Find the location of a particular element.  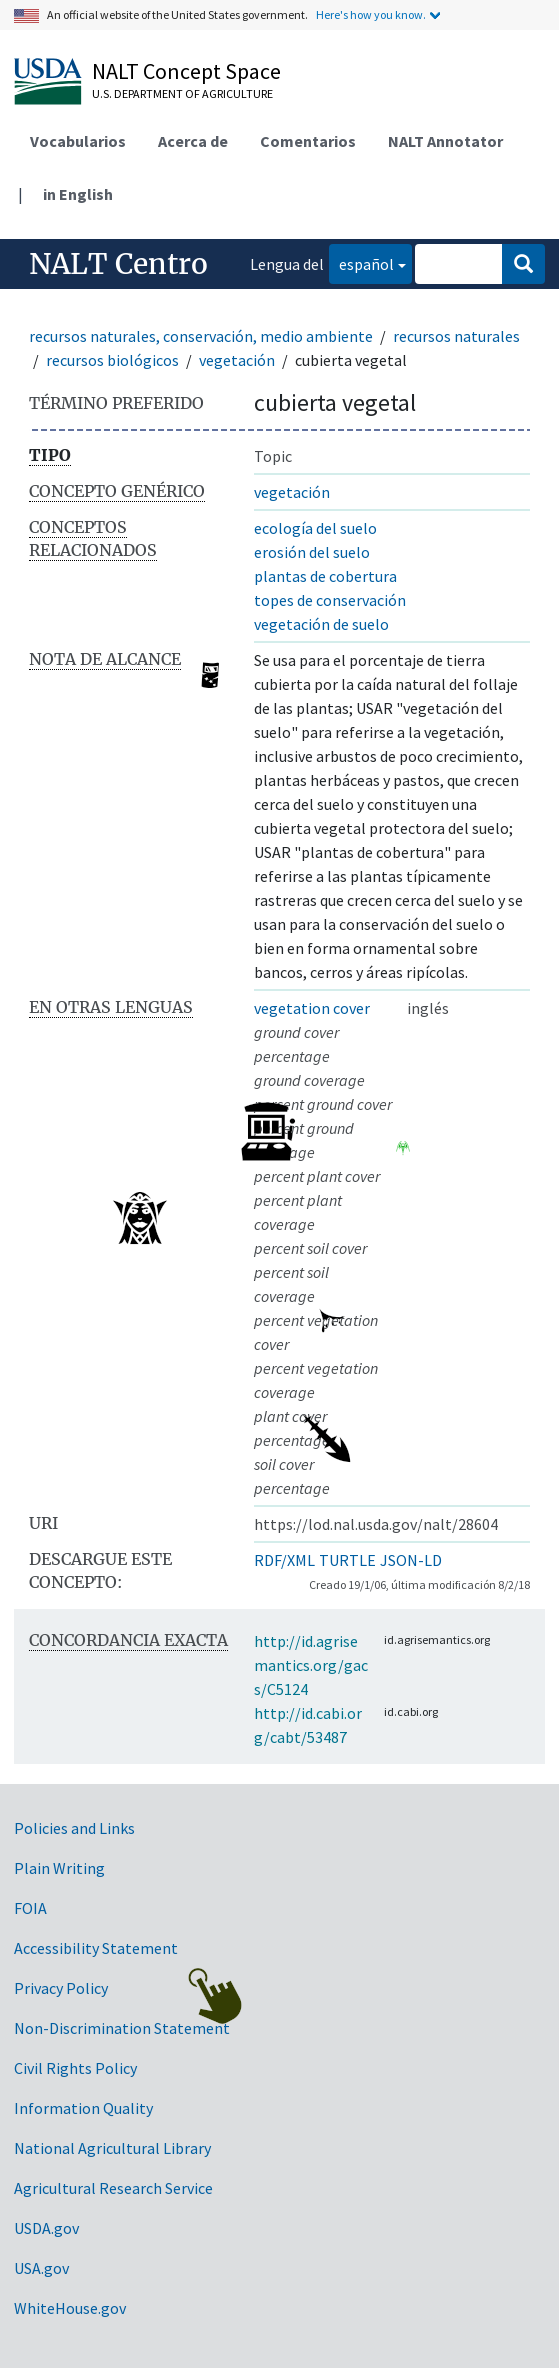

indicates bleeding or wound status effect in a game is located at coordinates (332, 1320).